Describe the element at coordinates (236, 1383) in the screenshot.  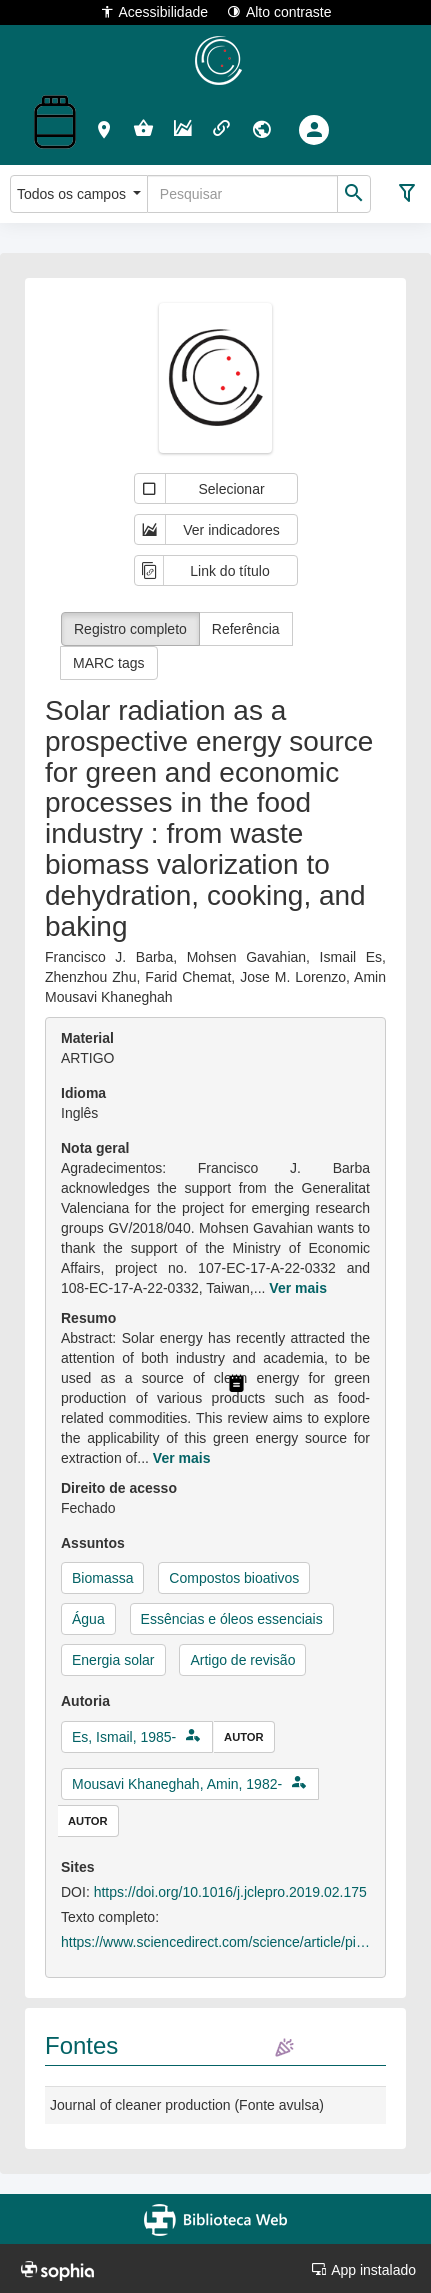
I see `open notepad or notes application` at that location.